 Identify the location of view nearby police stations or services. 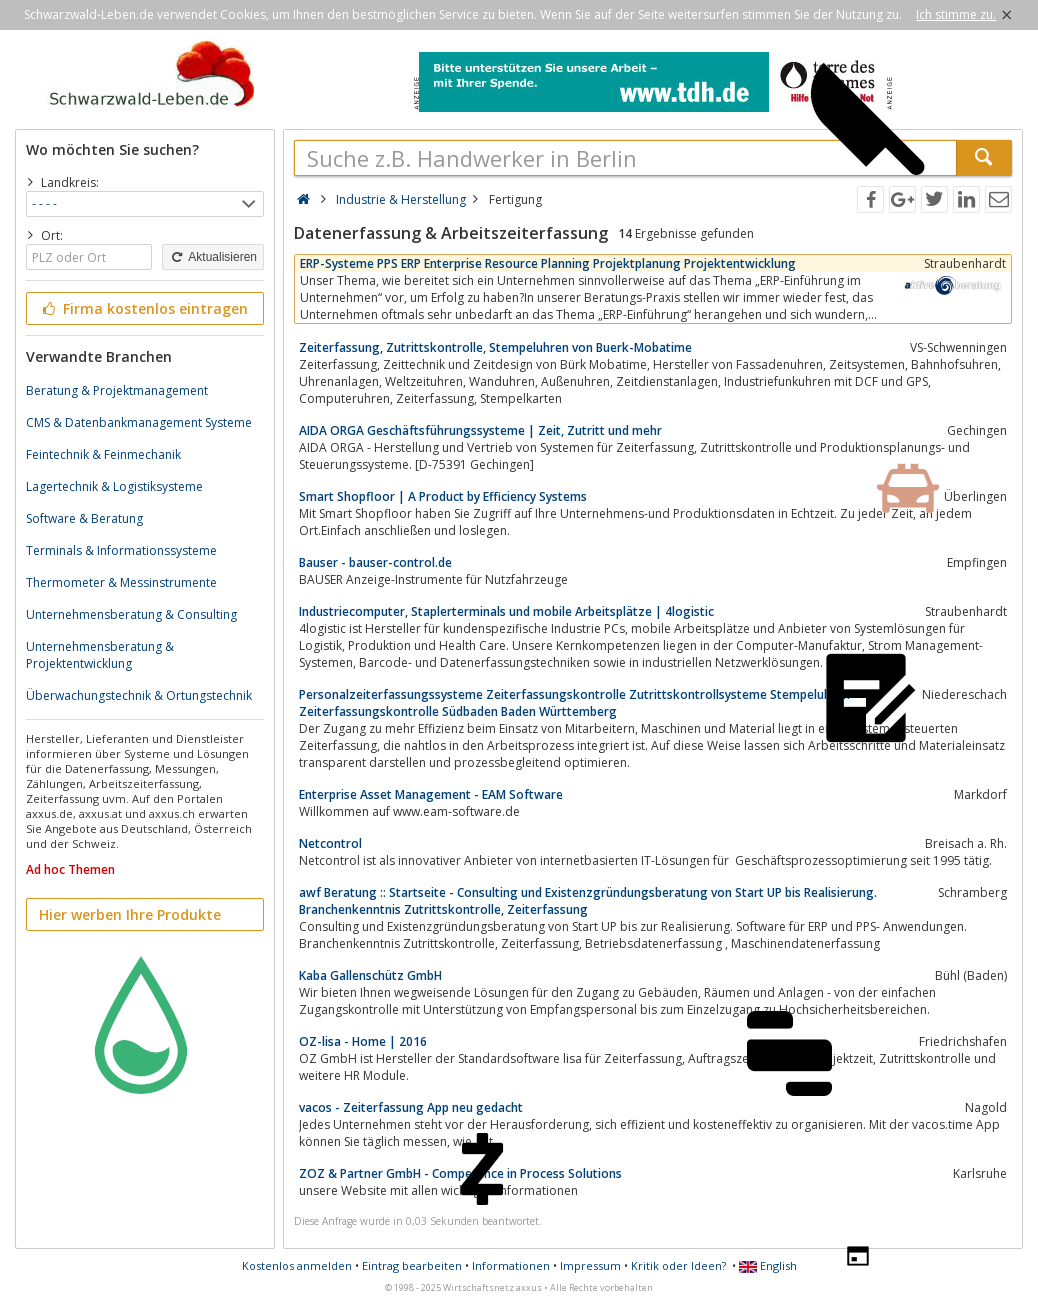
(908, 487).